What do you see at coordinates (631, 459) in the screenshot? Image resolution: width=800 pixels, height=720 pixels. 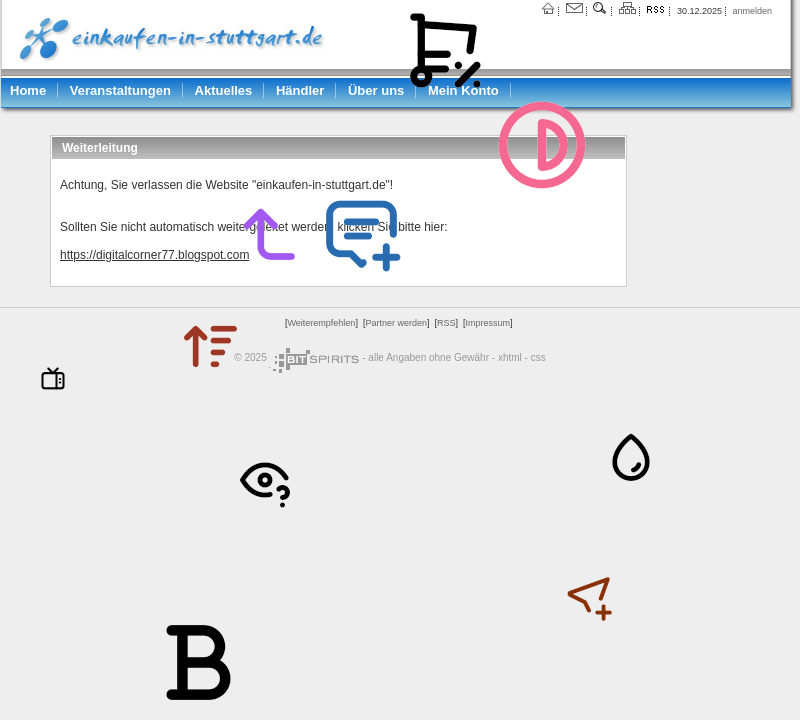 I see `adjust water or liquid settings` at bounding box center [631, 459].